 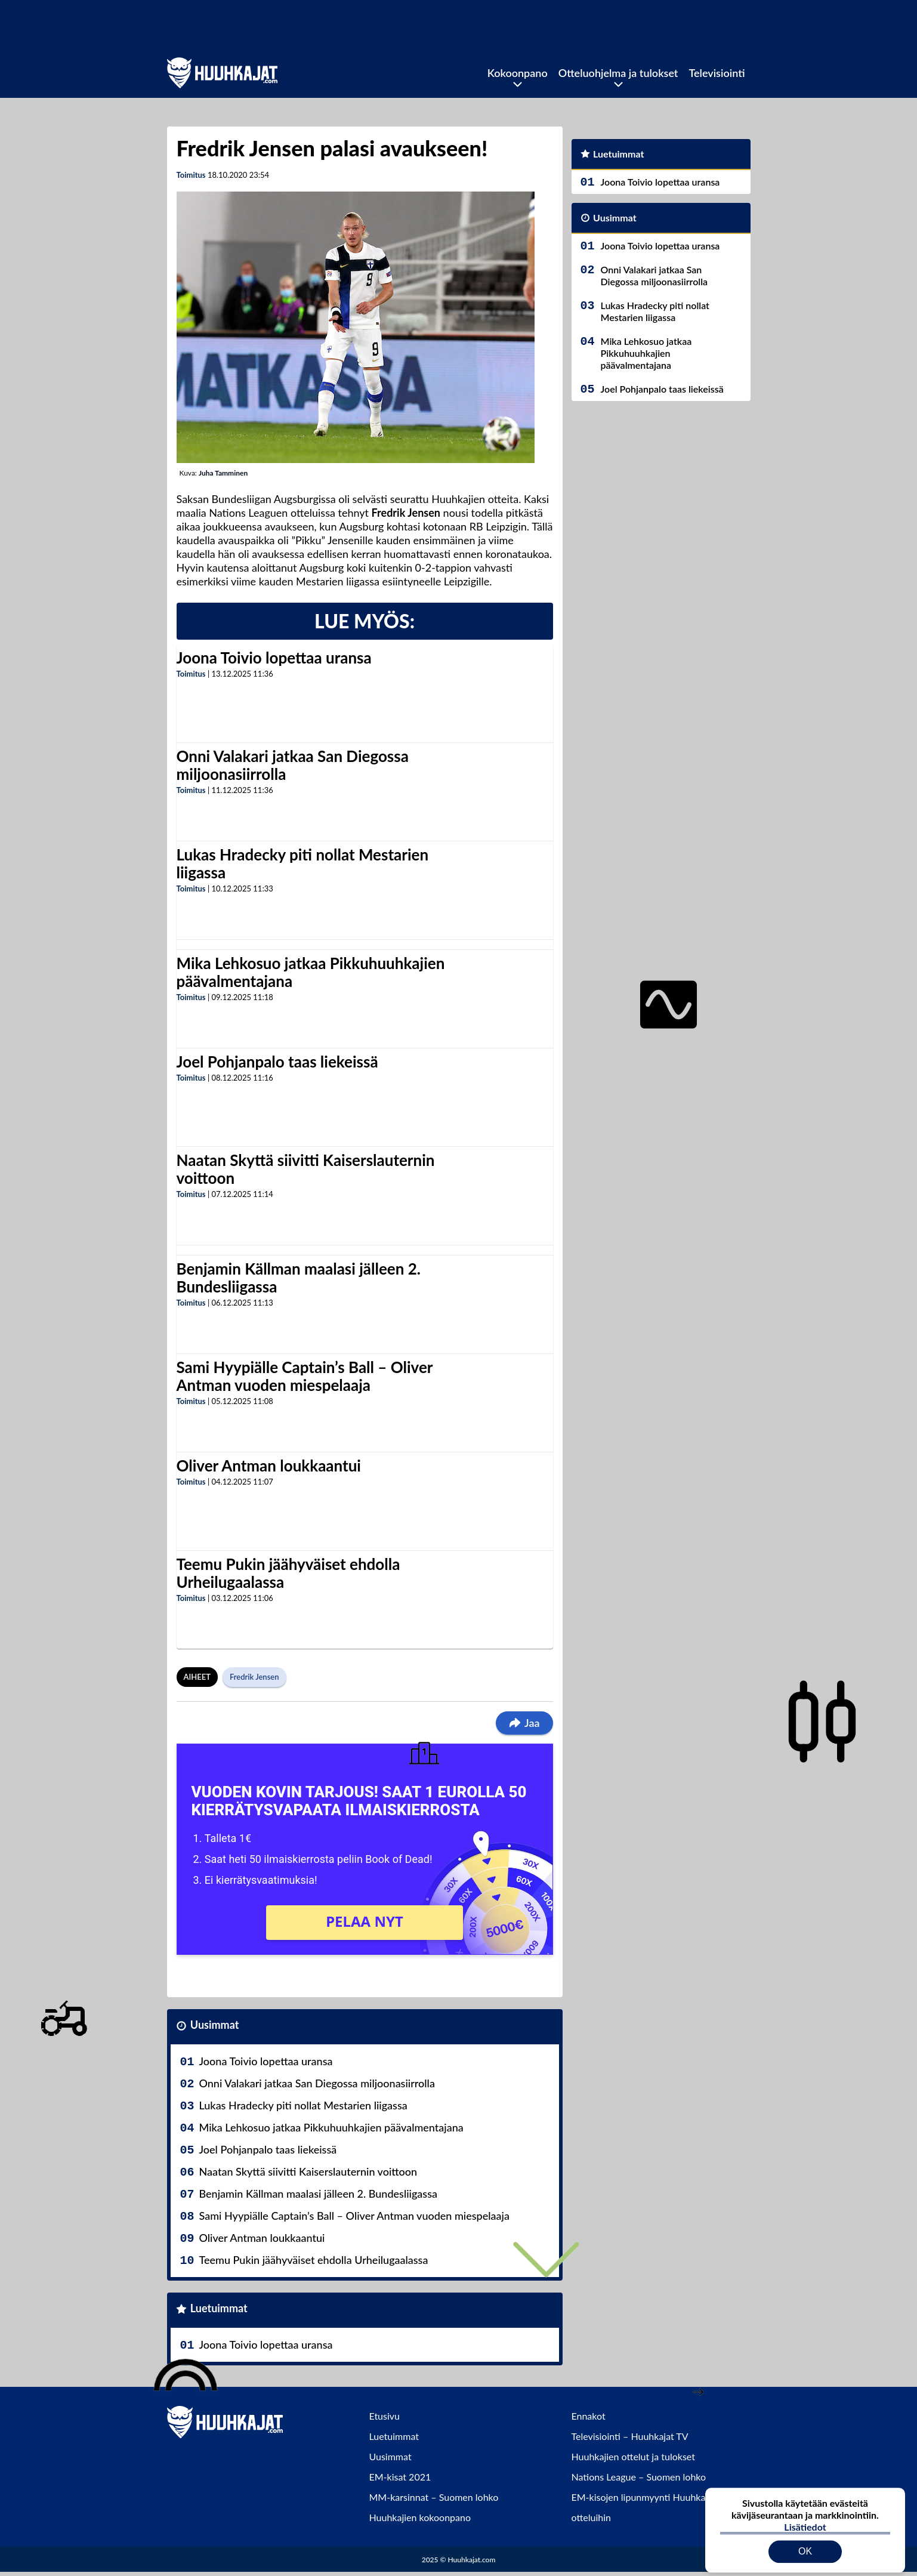 What do you see at coordinates (668, 1004) in the screenshot?
I see `audio or sound wave indicator` at bounding box center [668, 1004].